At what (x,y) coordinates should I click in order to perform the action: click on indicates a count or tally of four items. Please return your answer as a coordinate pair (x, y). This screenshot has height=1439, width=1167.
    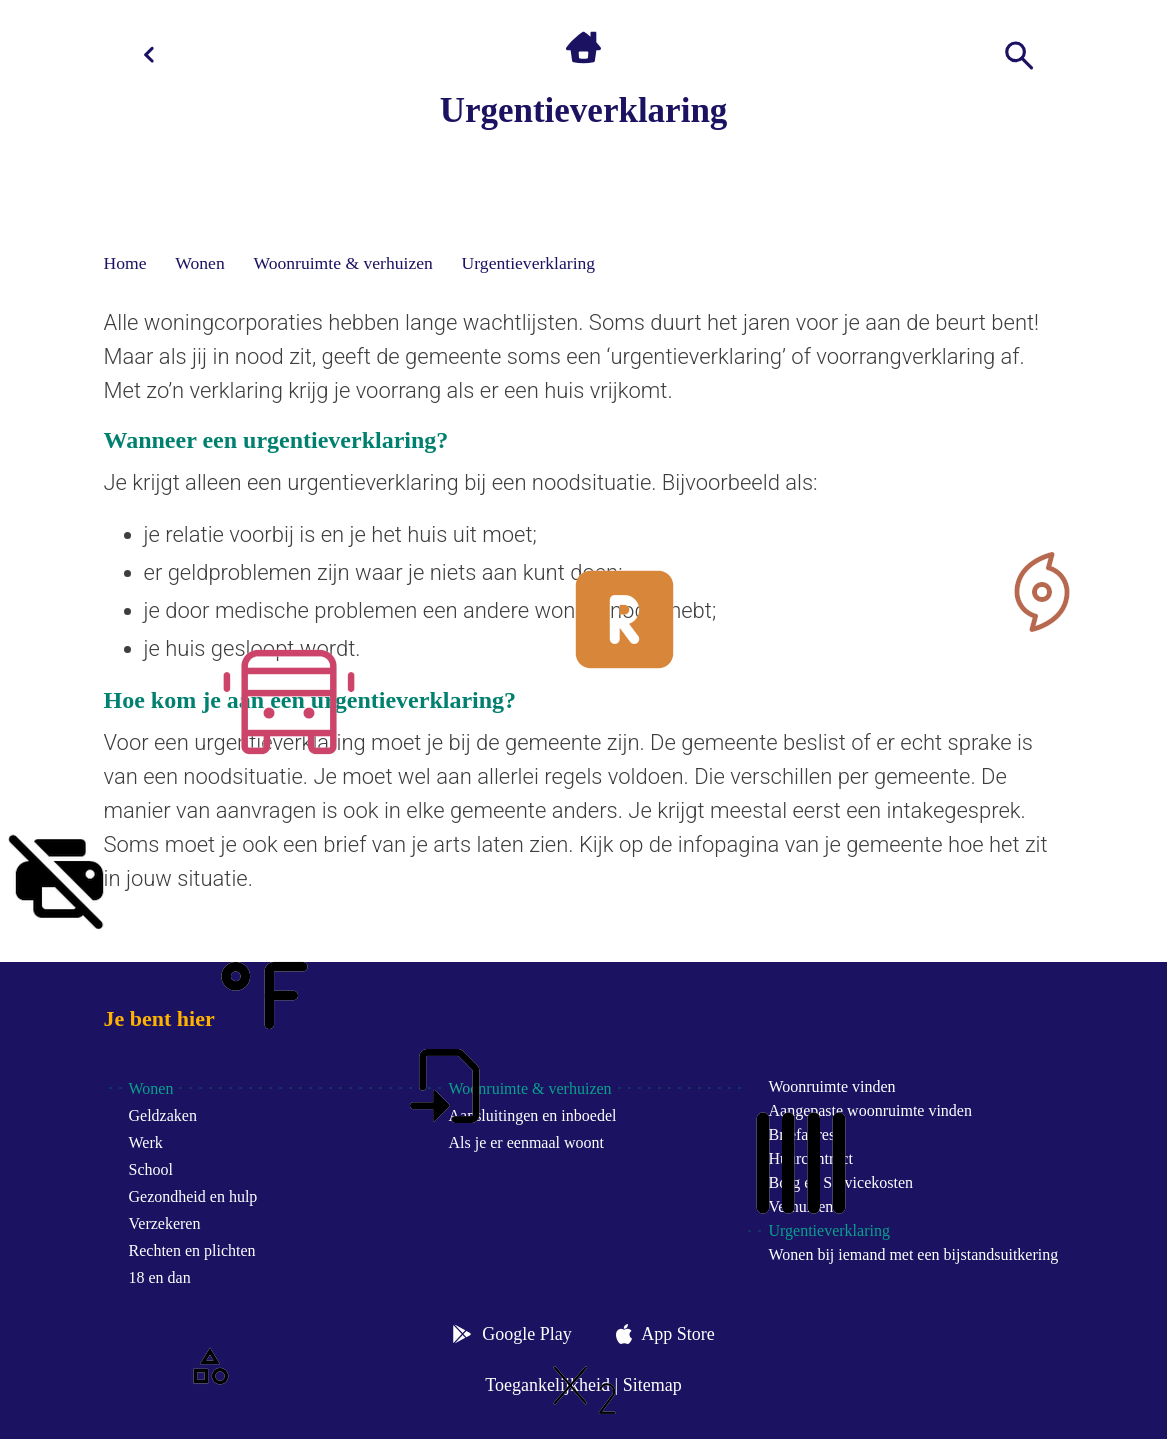
    Looking at the image, I should click on (801, 1163).